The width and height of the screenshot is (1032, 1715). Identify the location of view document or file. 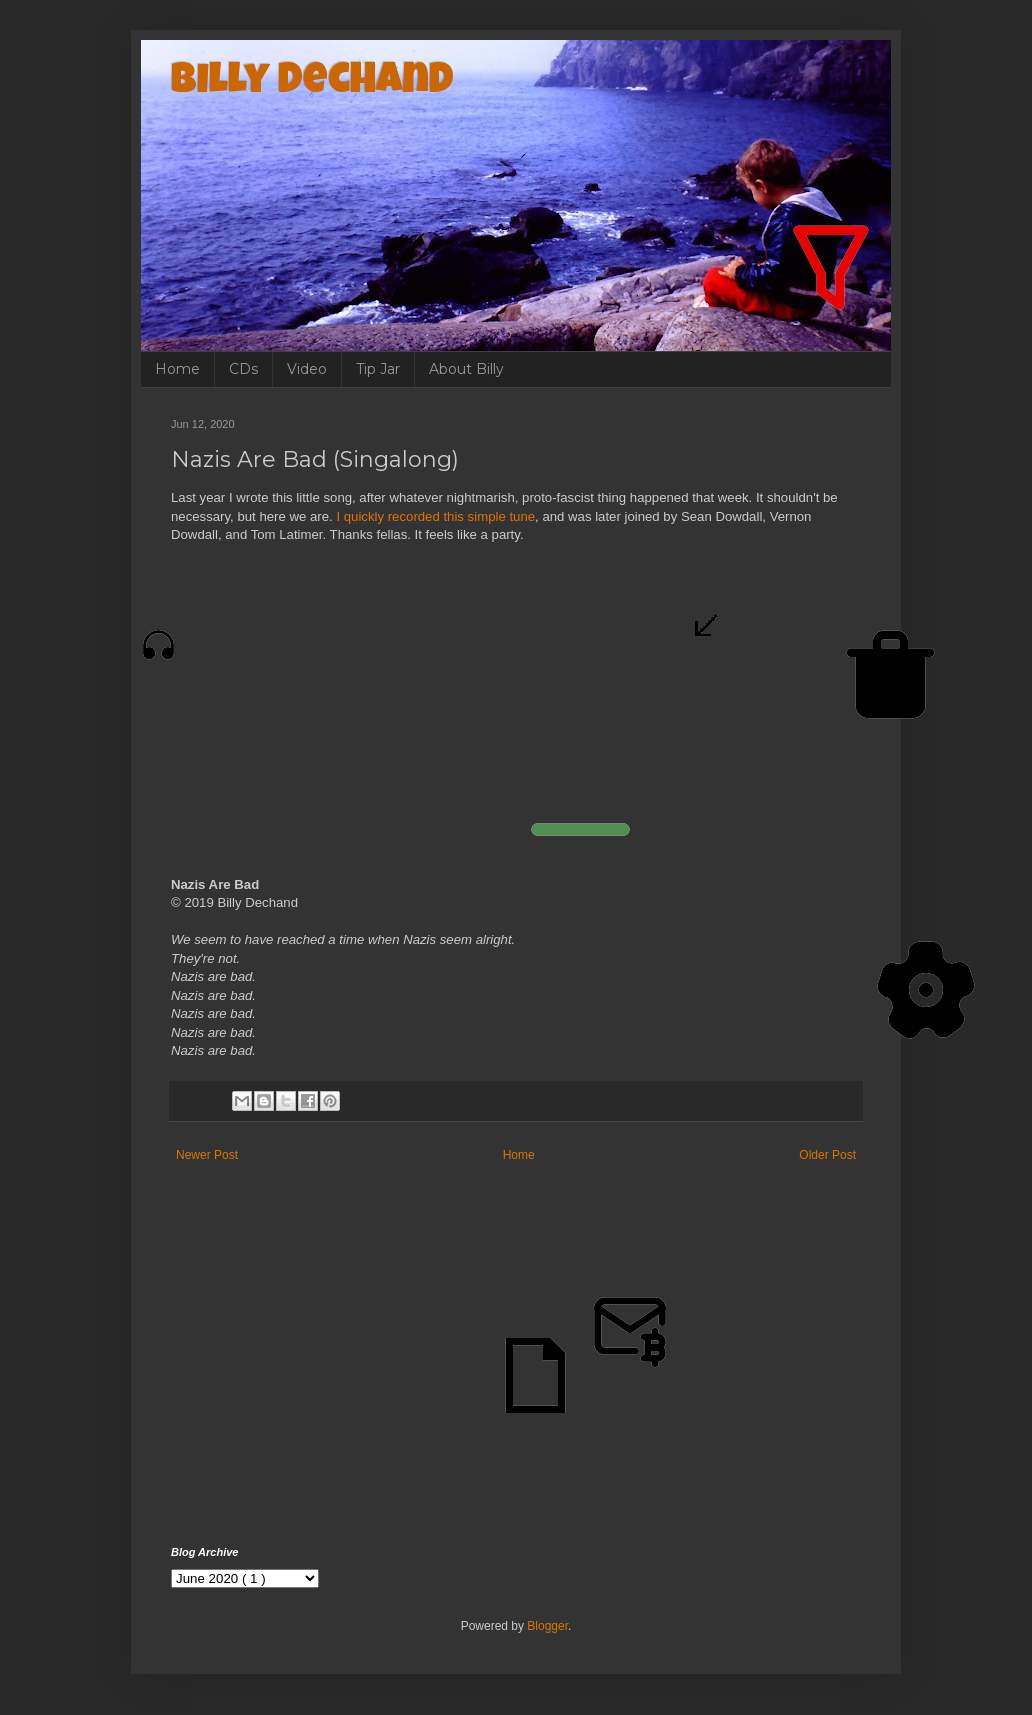
(535, 1375).